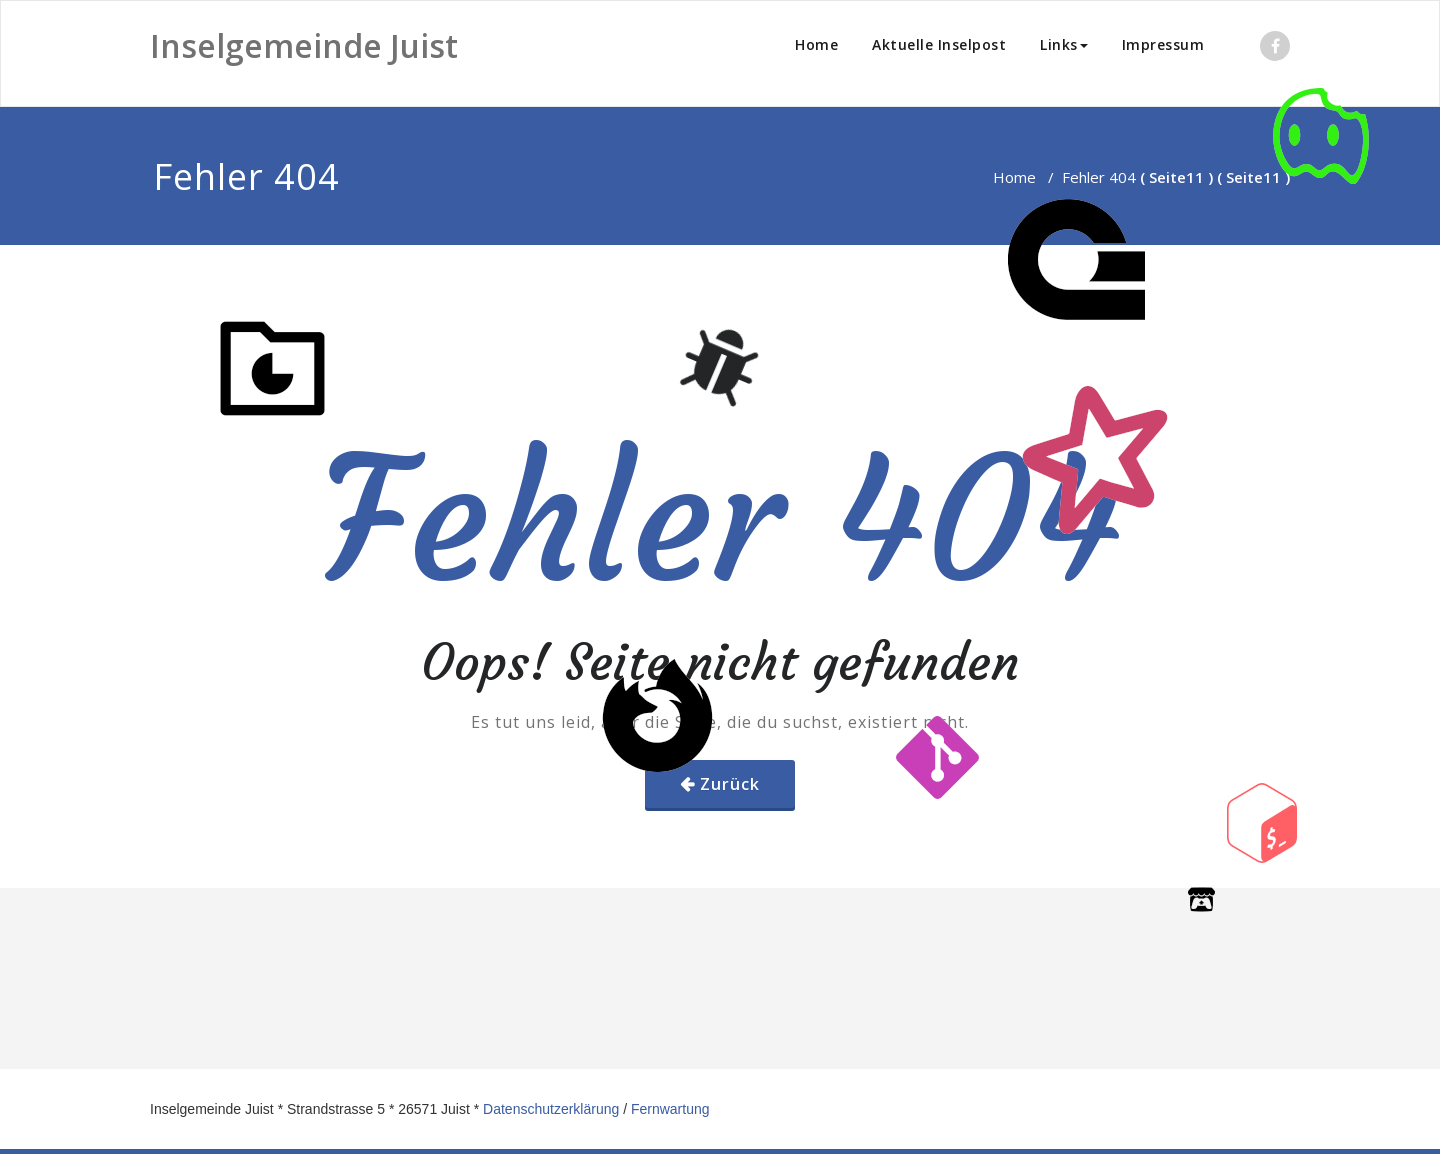  Describe the element at coordinates (1321, 136) in the screenshot. I see `open the aiqfome food delivery app` at that location.